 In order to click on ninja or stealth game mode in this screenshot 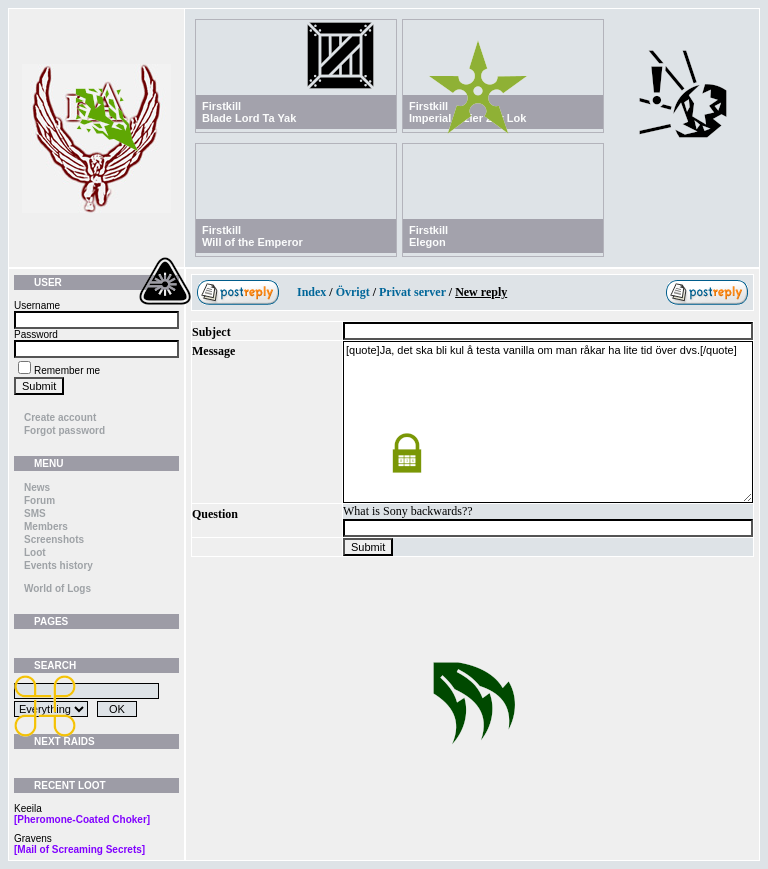, I will do `click(478, 87)`.